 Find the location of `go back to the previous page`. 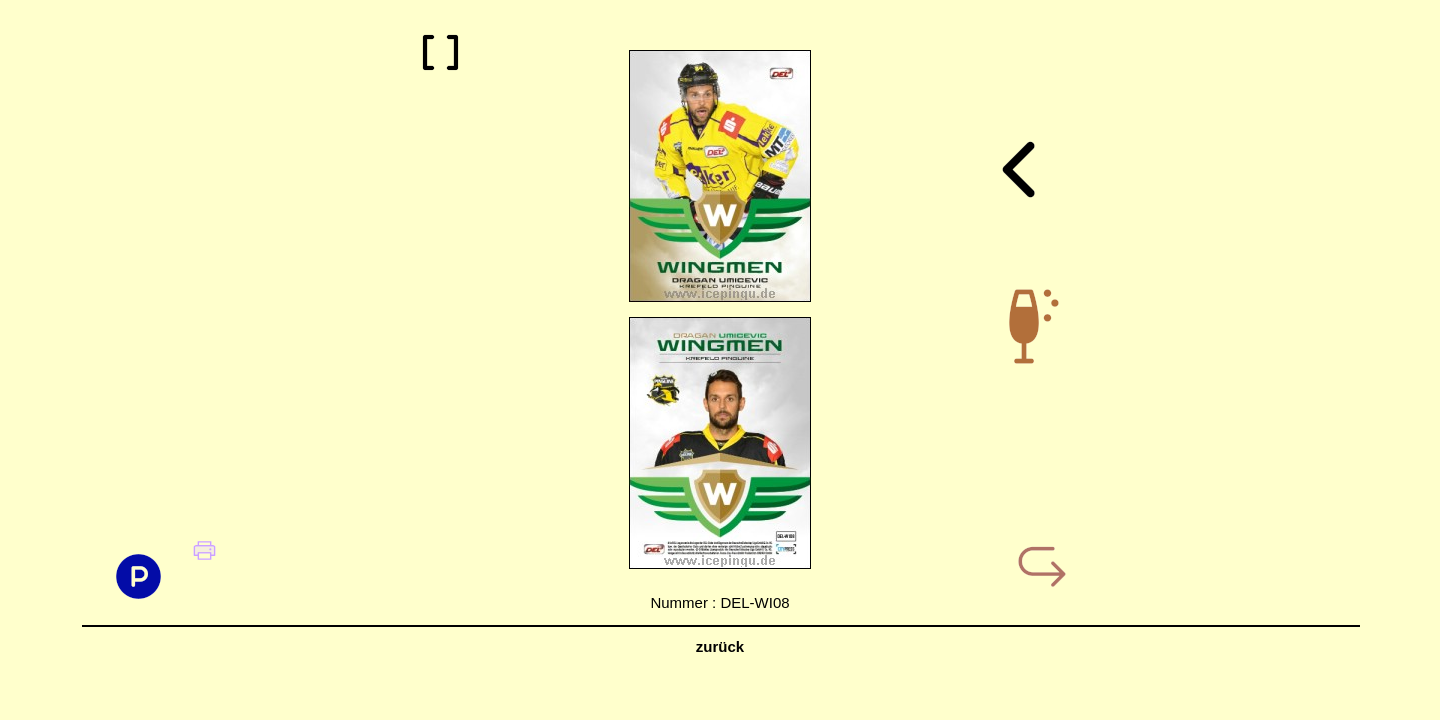

go back to the previous page is located at coordinates (1023, 169).